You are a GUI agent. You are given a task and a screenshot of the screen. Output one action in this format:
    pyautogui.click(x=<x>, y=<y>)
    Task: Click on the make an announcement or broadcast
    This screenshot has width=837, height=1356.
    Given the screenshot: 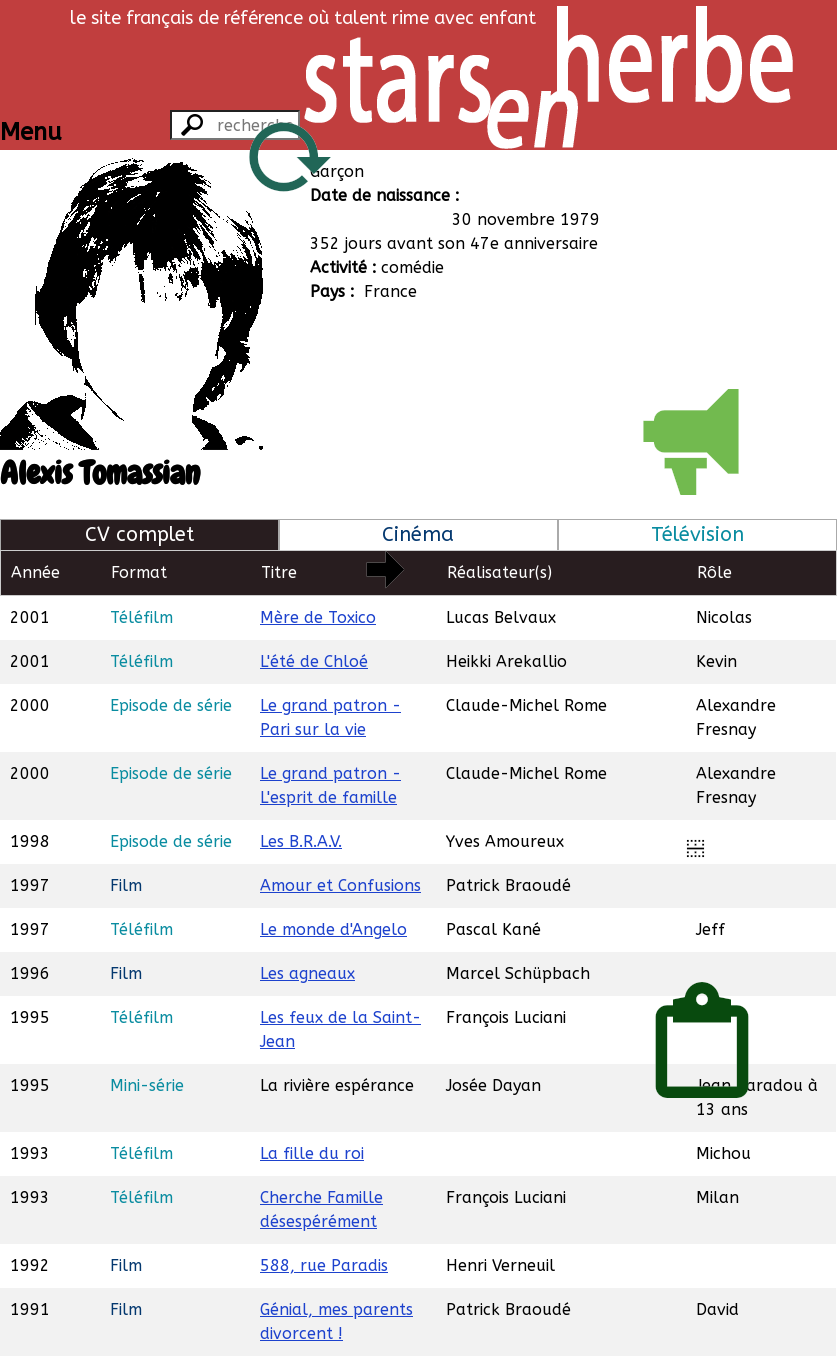 What is the action you would take?
    pyautogui.click(x=691, y=442)
    